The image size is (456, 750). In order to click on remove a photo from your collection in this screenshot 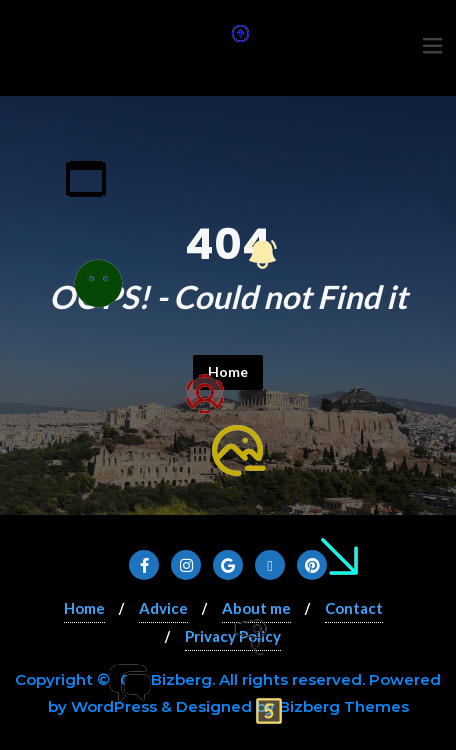, I will do `click(237, 450)`.